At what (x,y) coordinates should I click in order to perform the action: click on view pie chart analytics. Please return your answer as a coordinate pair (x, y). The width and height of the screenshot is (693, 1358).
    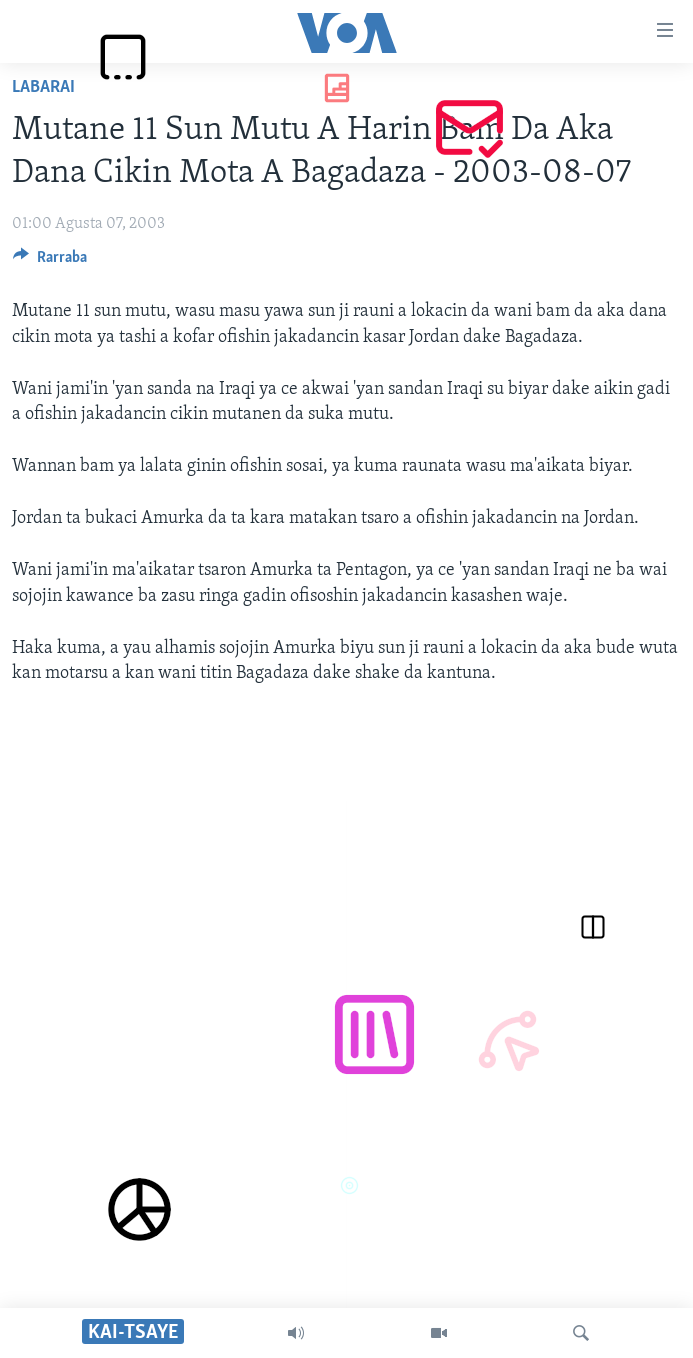
    Looking at the image, I should click on (139, 1209).